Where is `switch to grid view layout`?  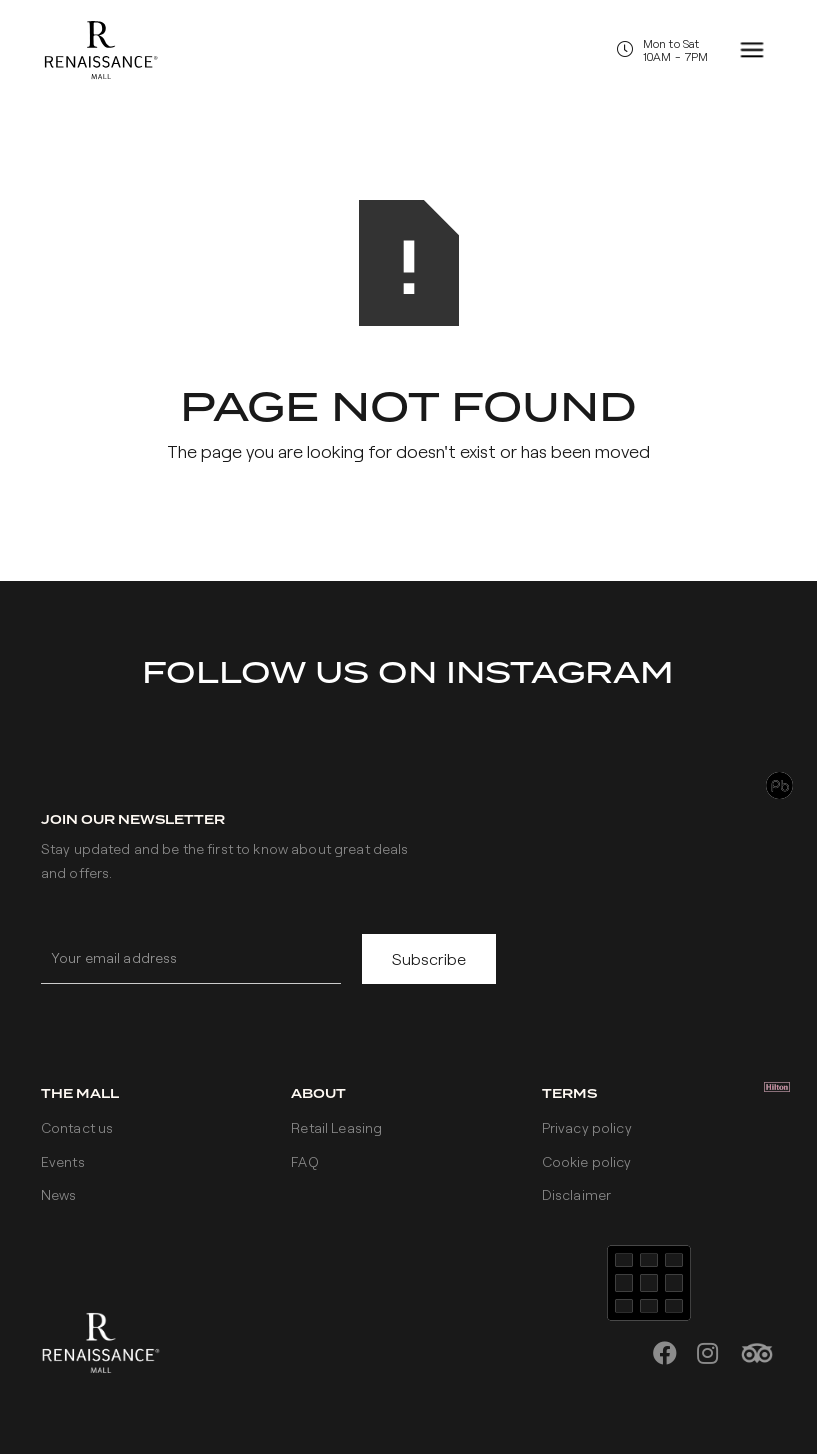 switch to grid view layout is located at coordinates (649, 1283).